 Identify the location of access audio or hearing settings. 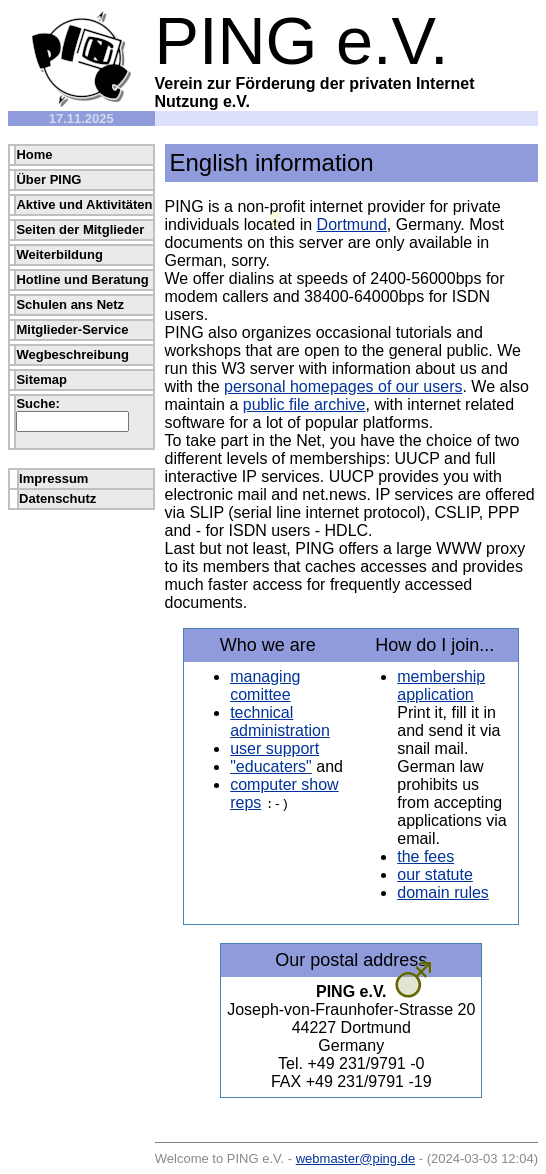
(275, 219).